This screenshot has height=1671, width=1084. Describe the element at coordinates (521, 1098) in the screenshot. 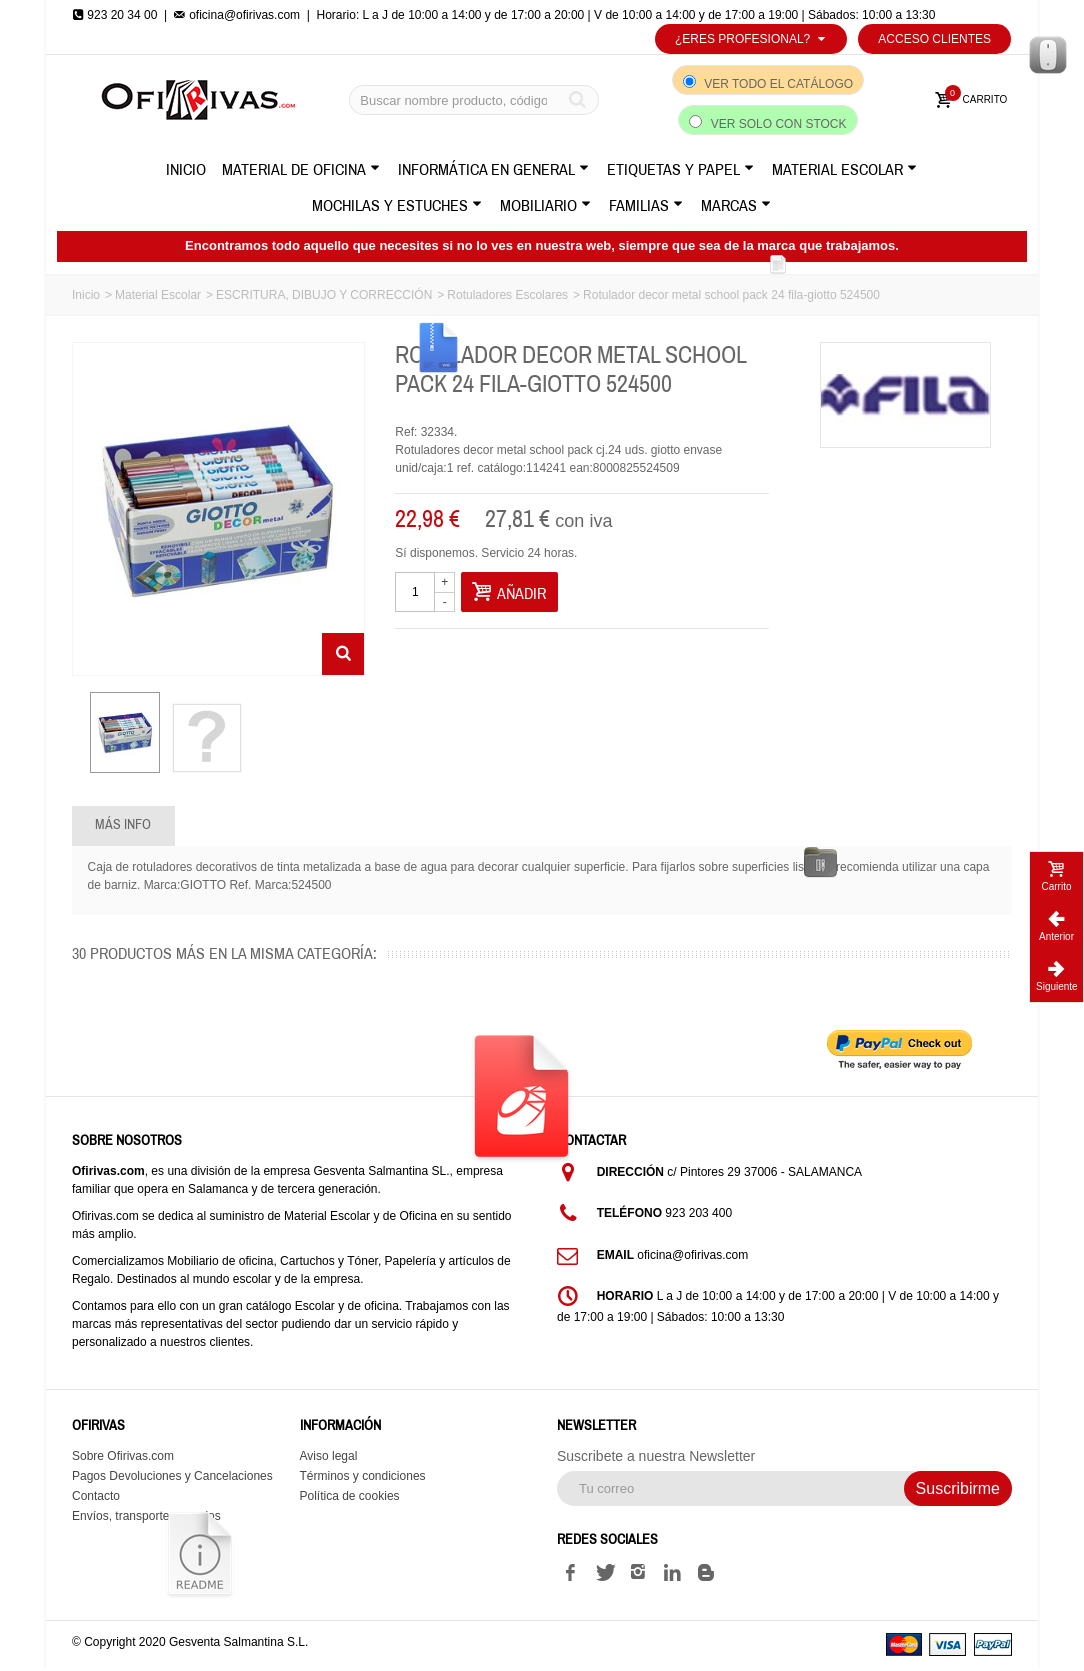

I see `a ruby programming language file` at that location.